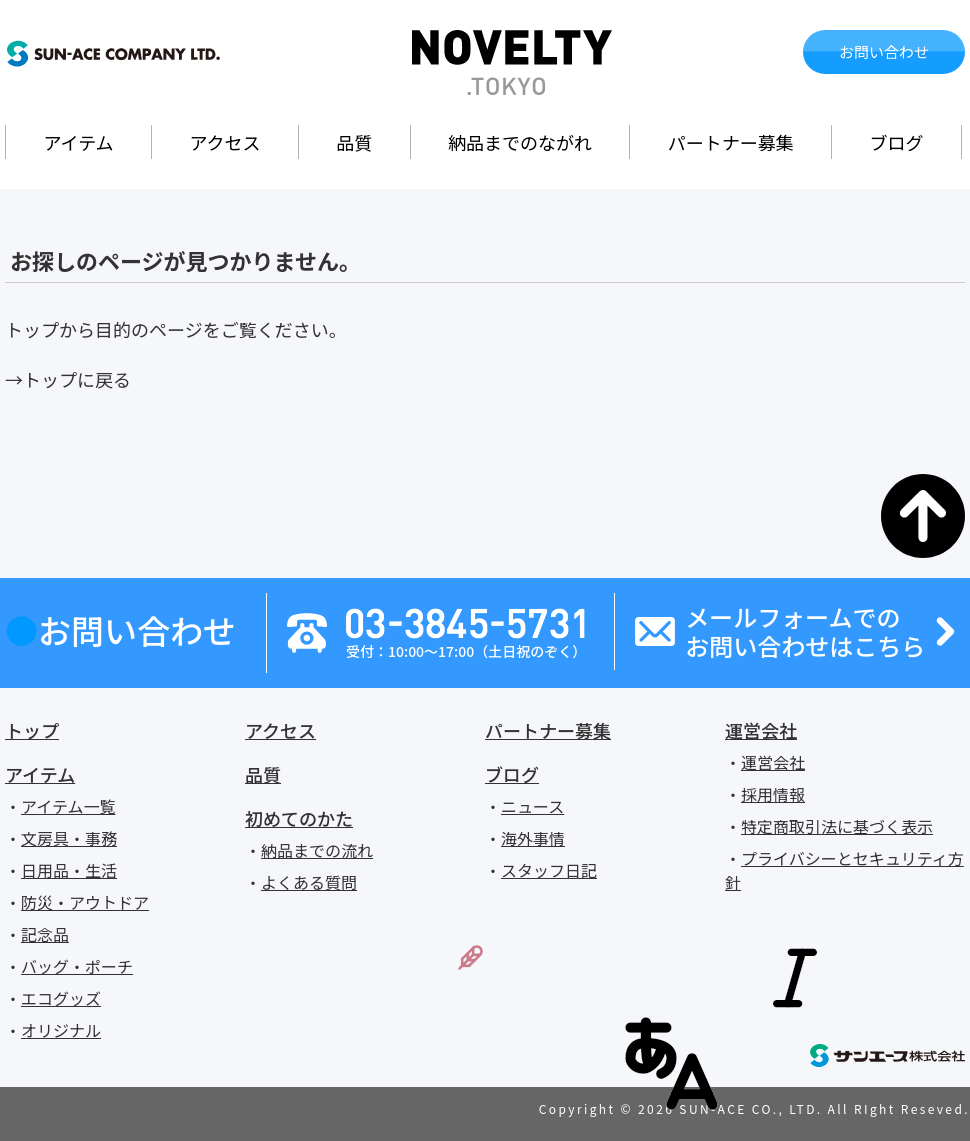  I want to click on switch to Japanese hiragana input, so click(671, 1063).